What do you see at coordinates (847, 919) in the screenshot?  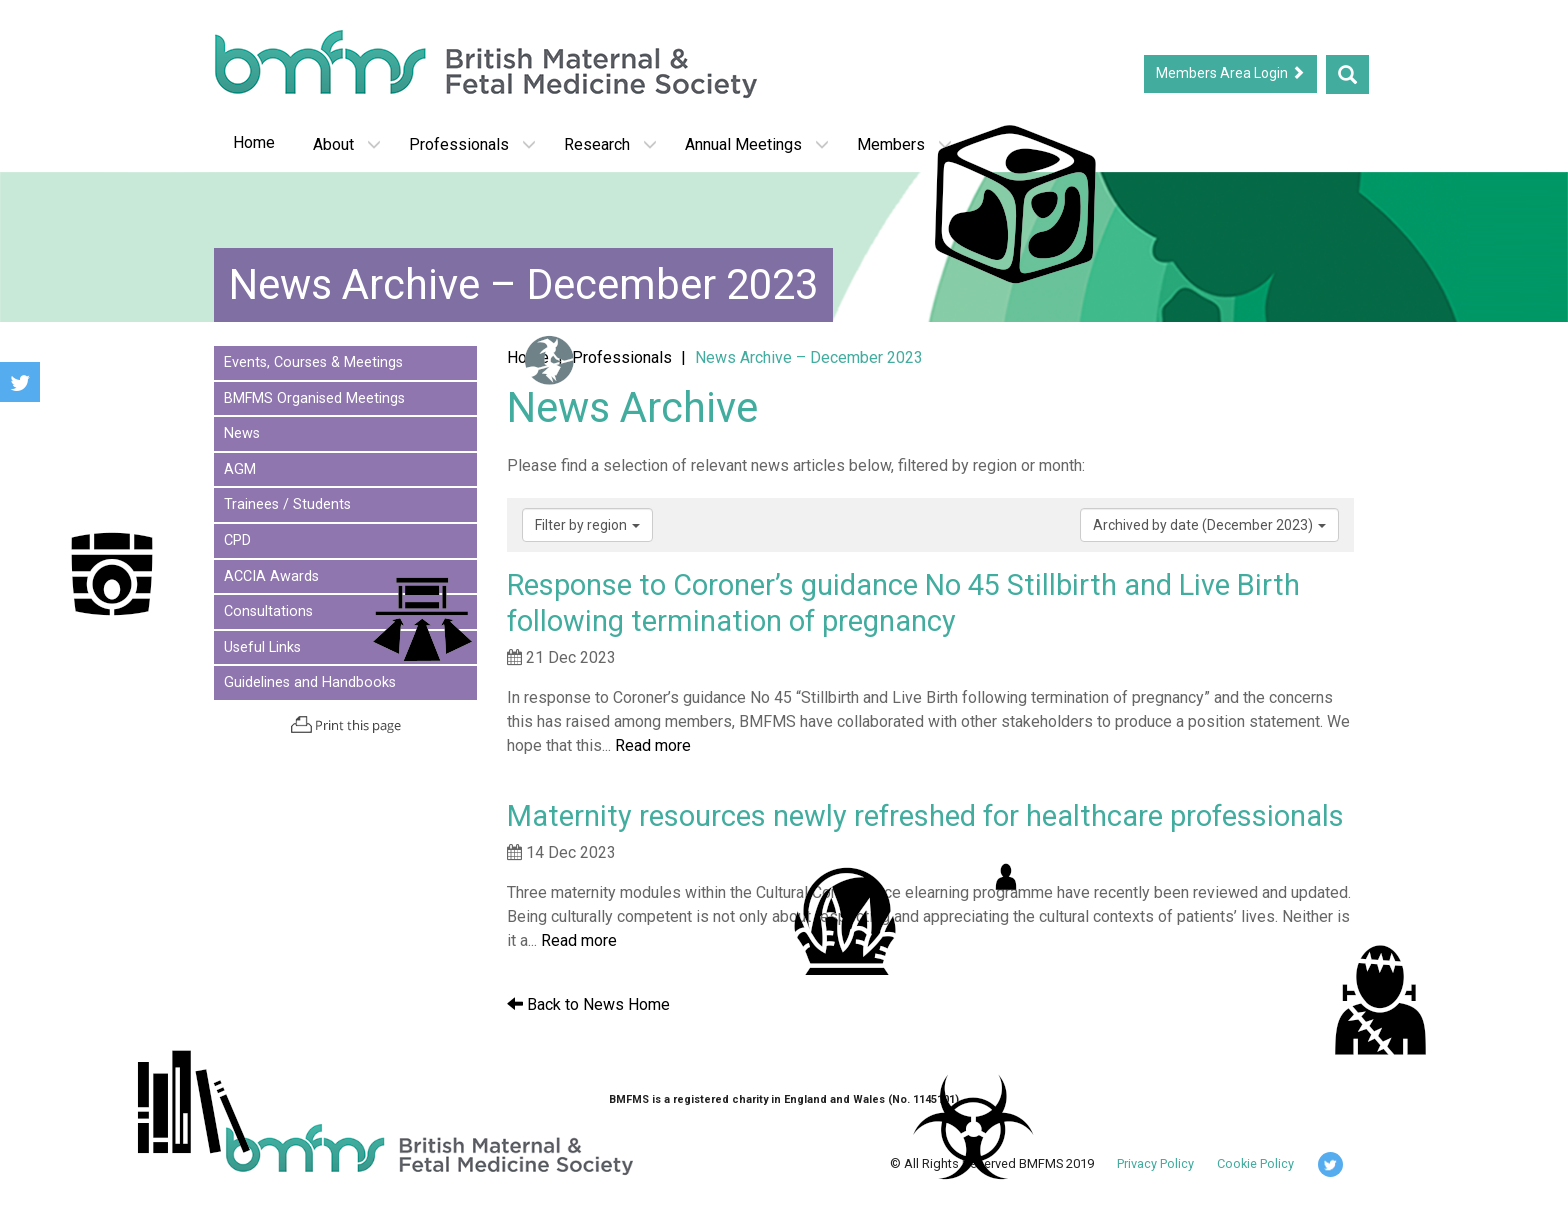 I see `view dragon companion or pet status` at bounding box center [847, 919].